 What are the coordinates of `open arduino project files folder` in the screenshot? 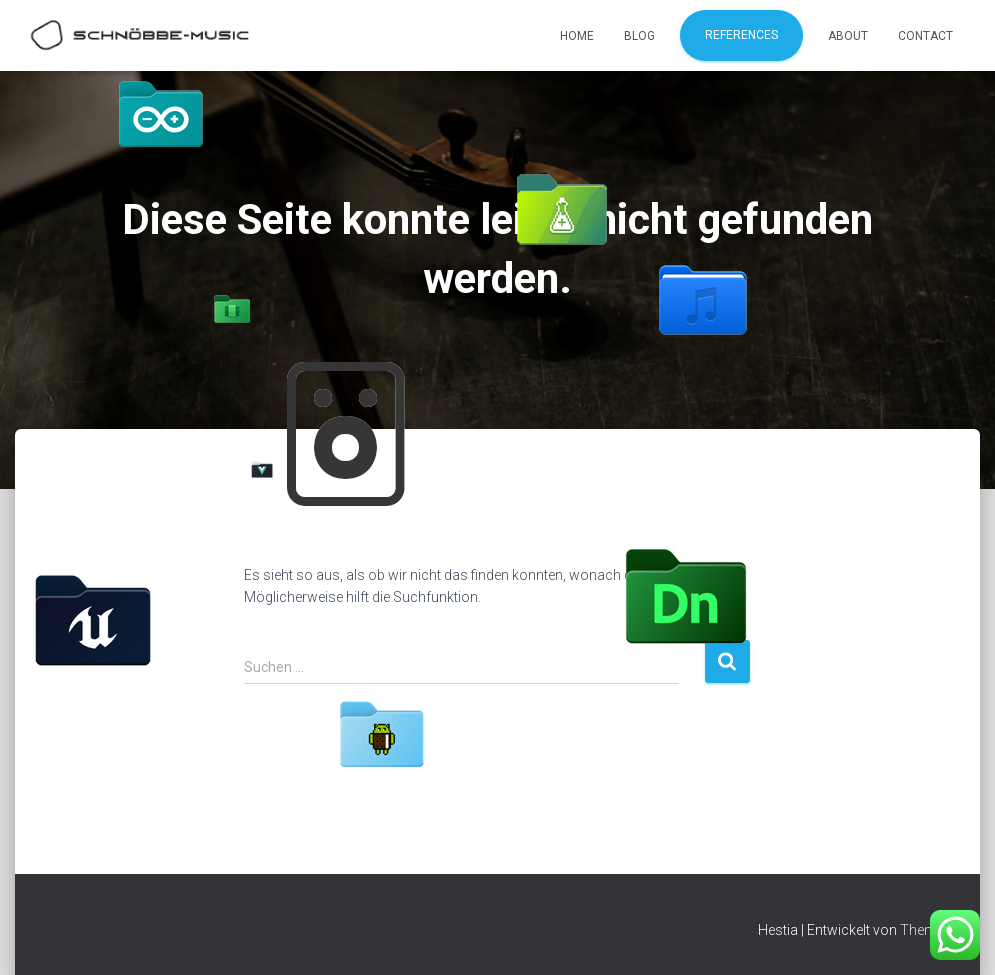 It's located at (160, 116).